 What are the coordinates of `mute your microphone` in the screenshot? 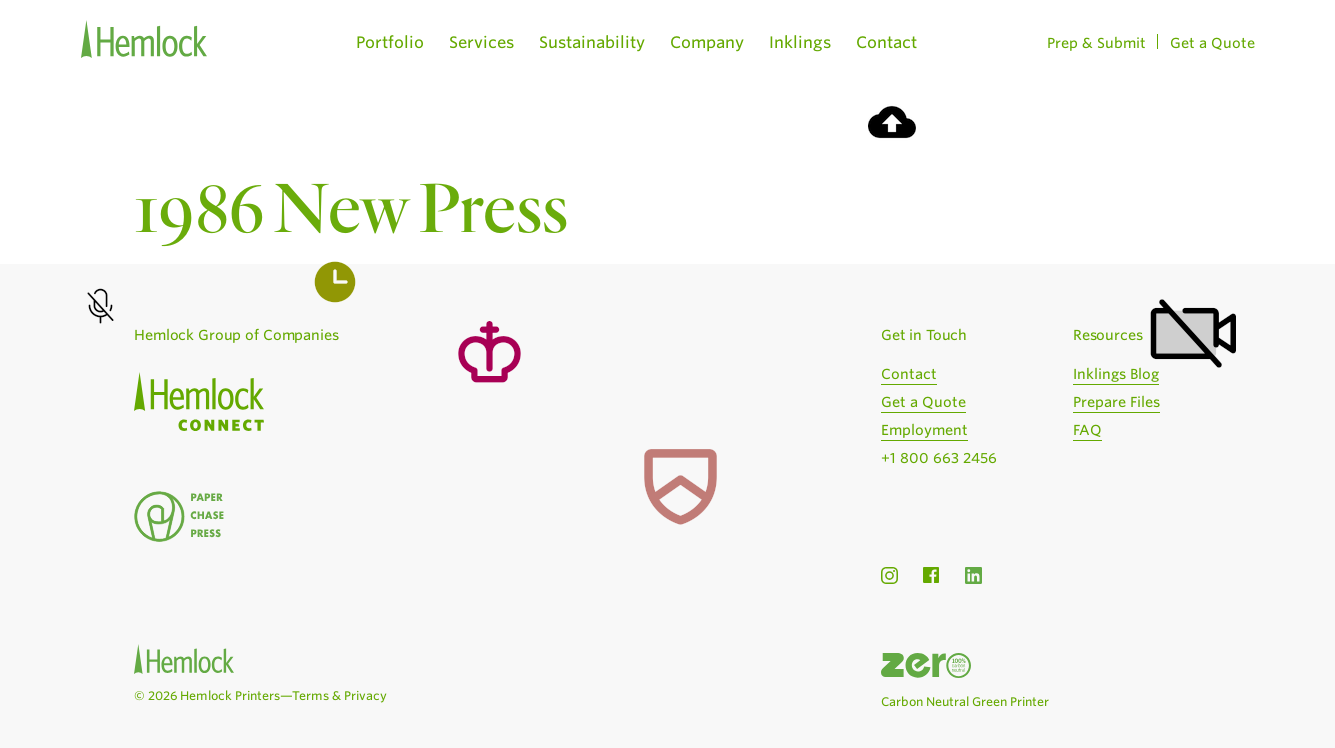 It's located at (100, 305).